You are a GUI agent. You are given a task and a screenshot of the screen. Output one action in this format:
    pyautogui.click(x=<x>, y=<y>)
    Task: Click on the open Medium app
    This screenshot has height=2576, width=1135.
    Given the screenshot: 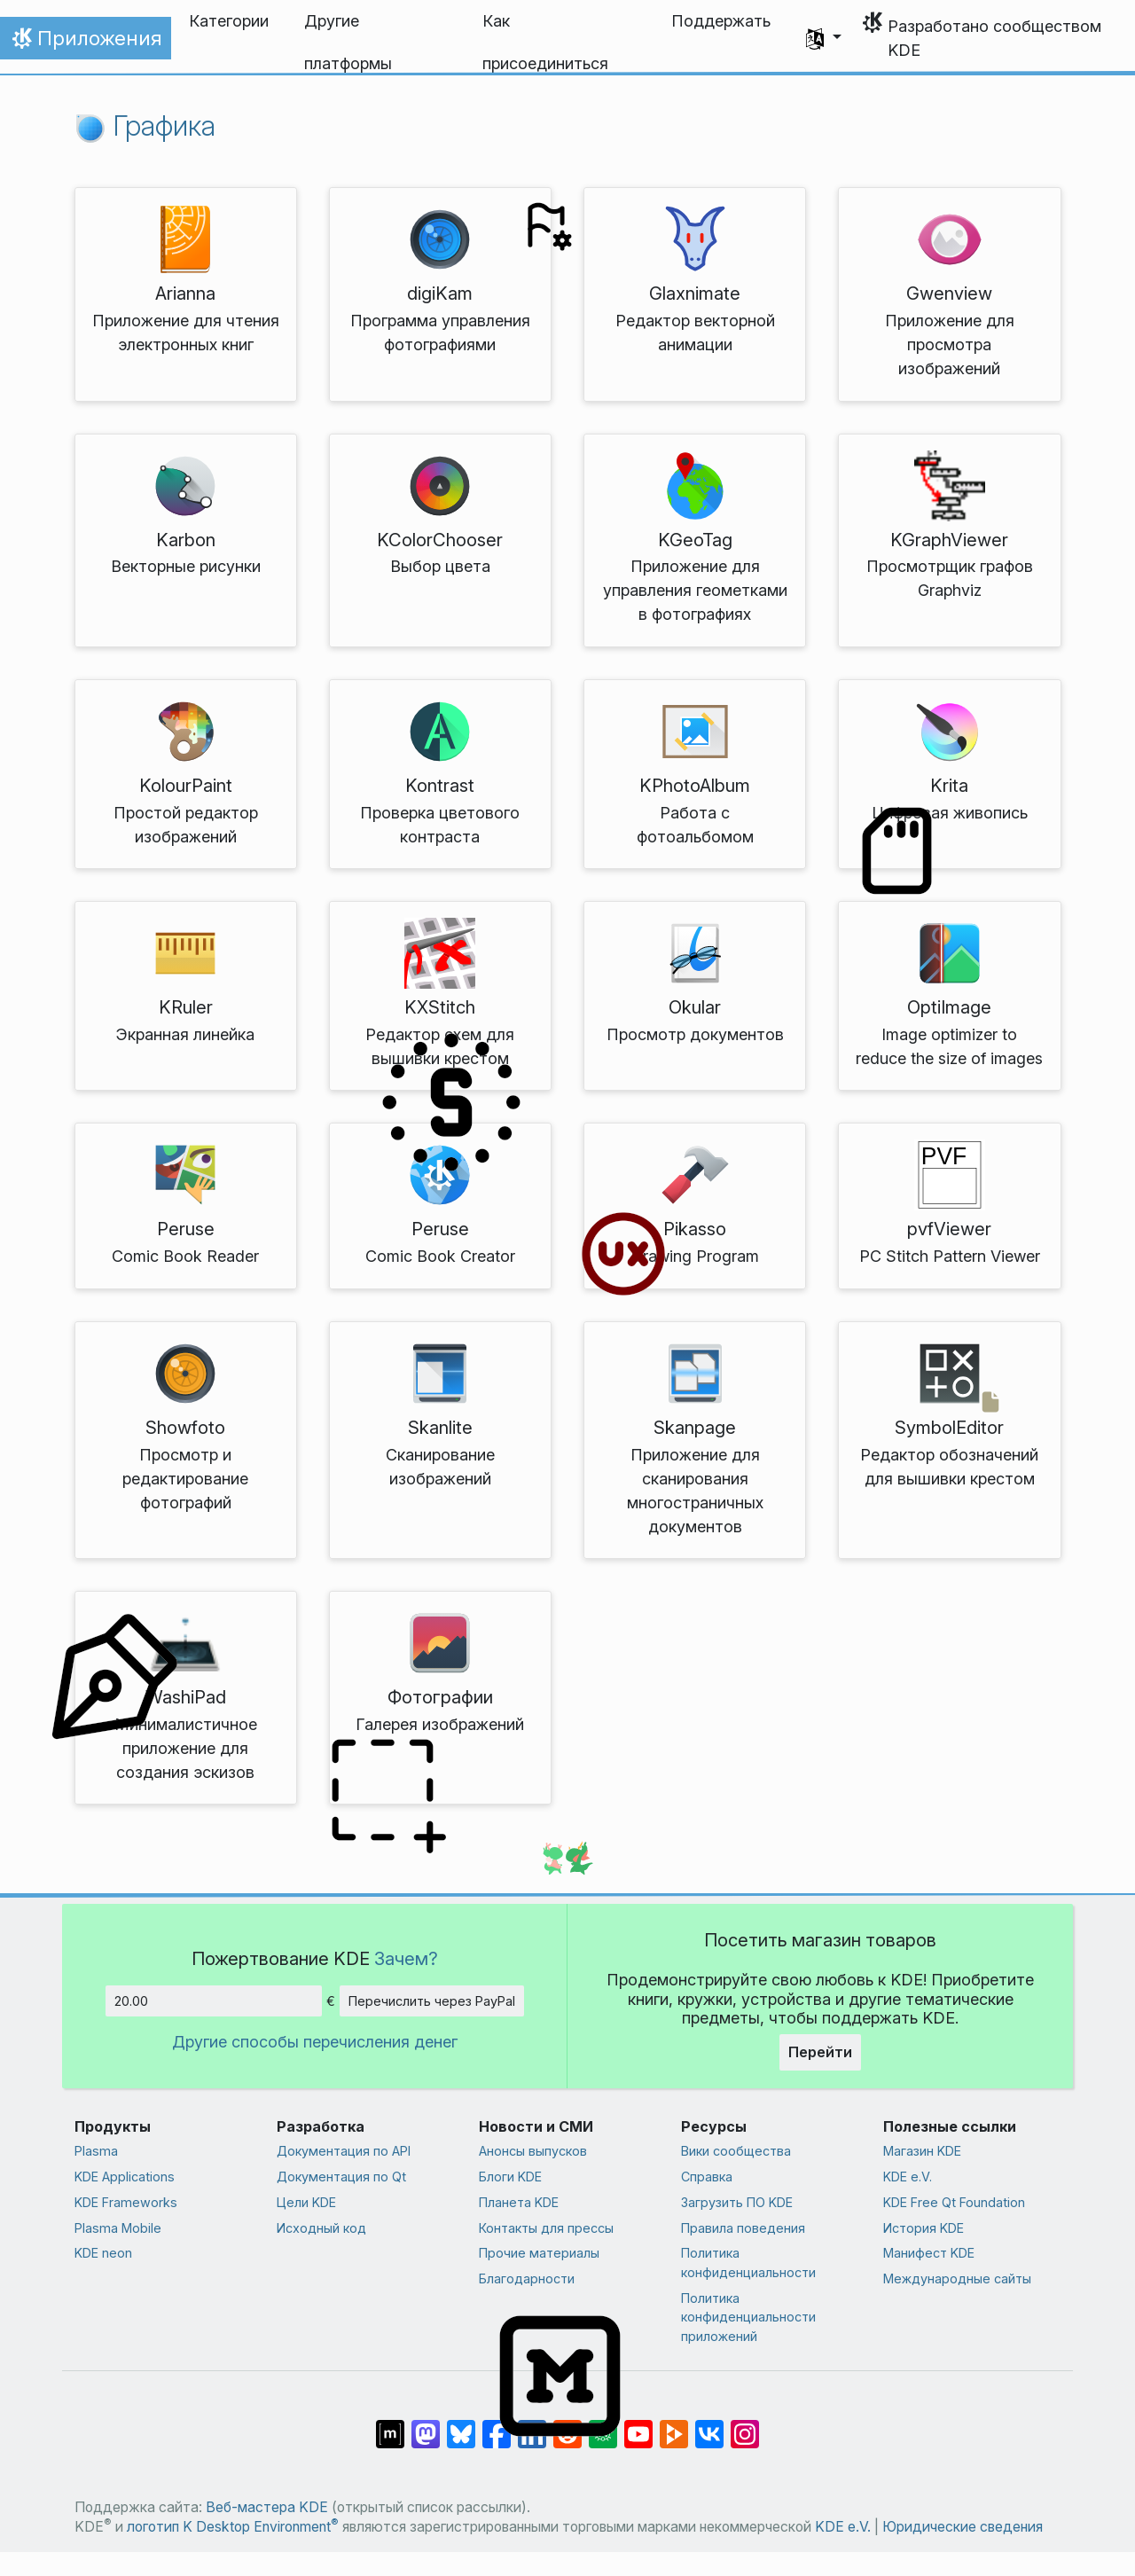 What is the action you would take?
    pyautogui.click(x=560, y=2376)
    